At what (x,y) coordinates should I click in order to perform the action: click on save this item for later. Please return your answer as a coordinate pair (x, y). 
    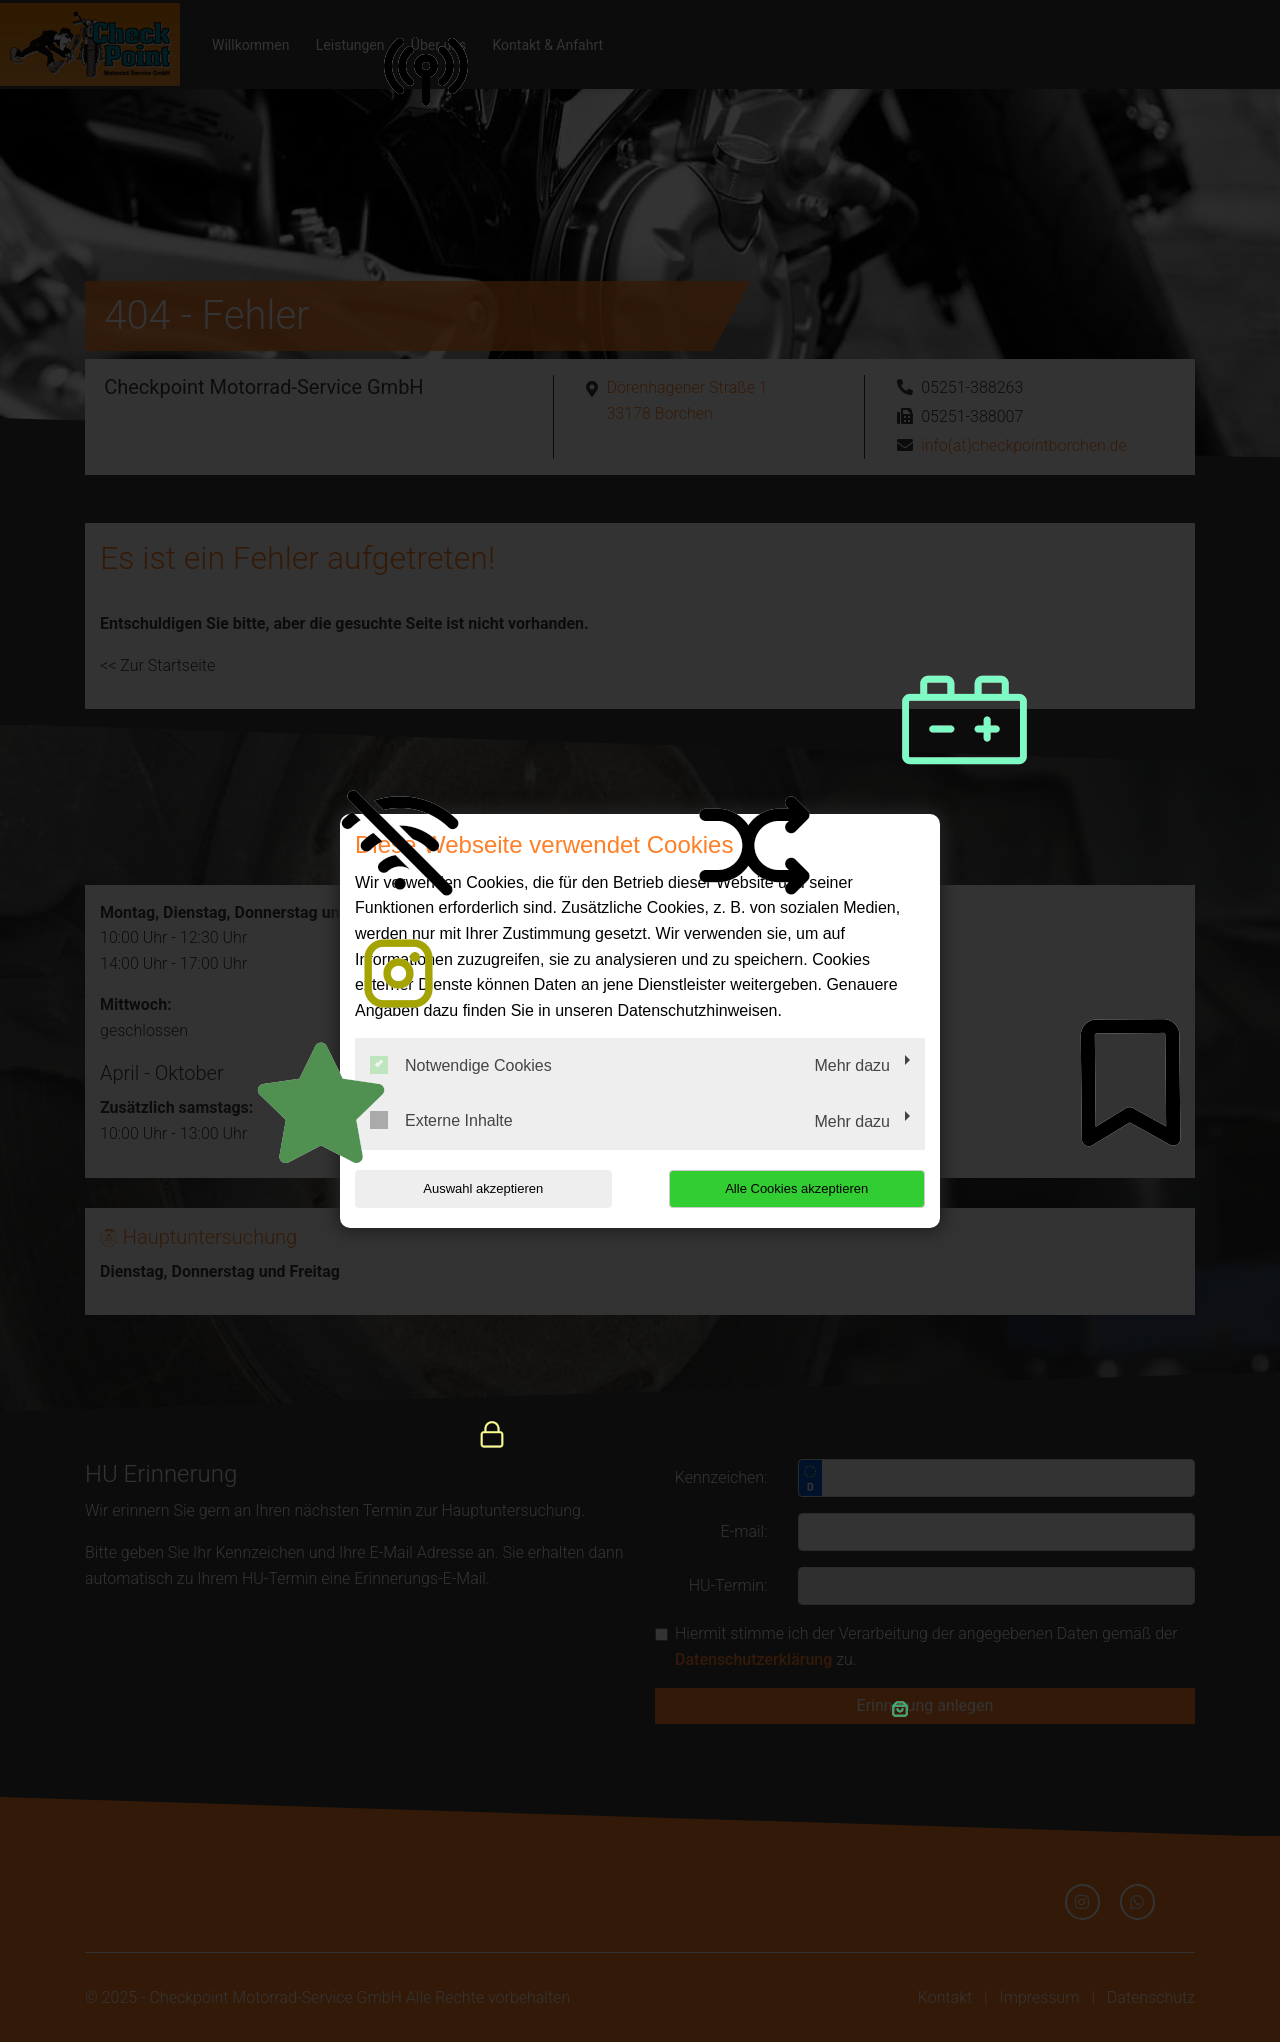
    Looking at the image, I should click on (1130, 1082).